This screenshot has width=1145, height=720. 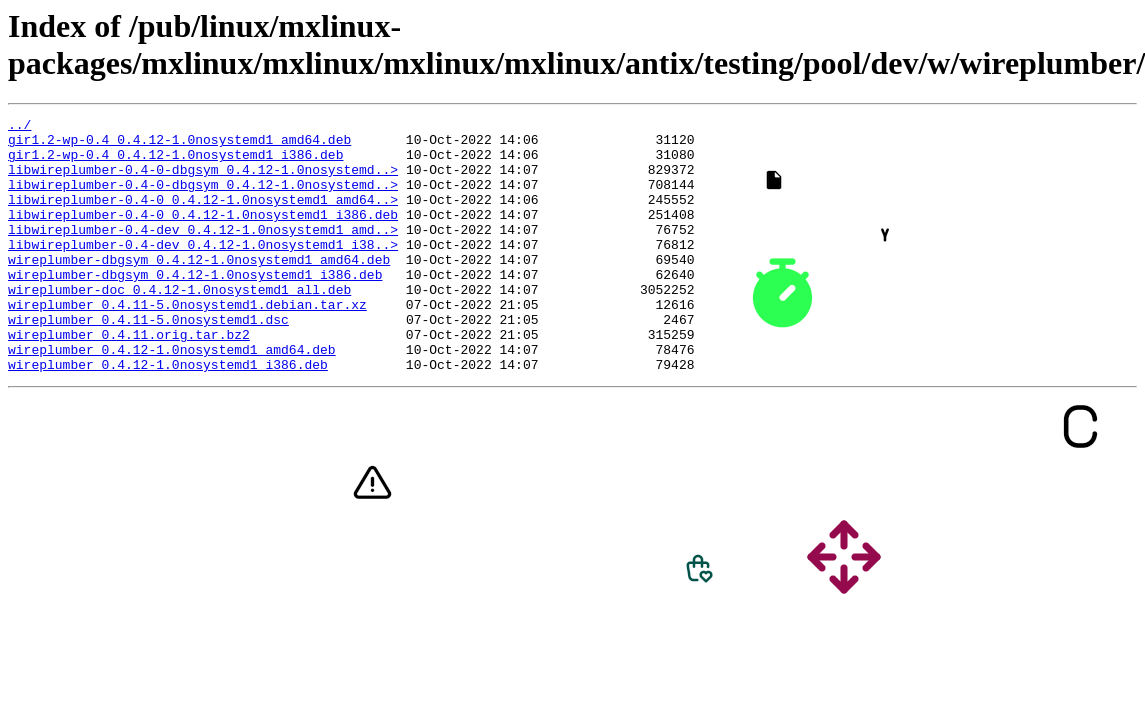 I want to click on indicates a "C" grade or rating, so click(x=1080, y=426).